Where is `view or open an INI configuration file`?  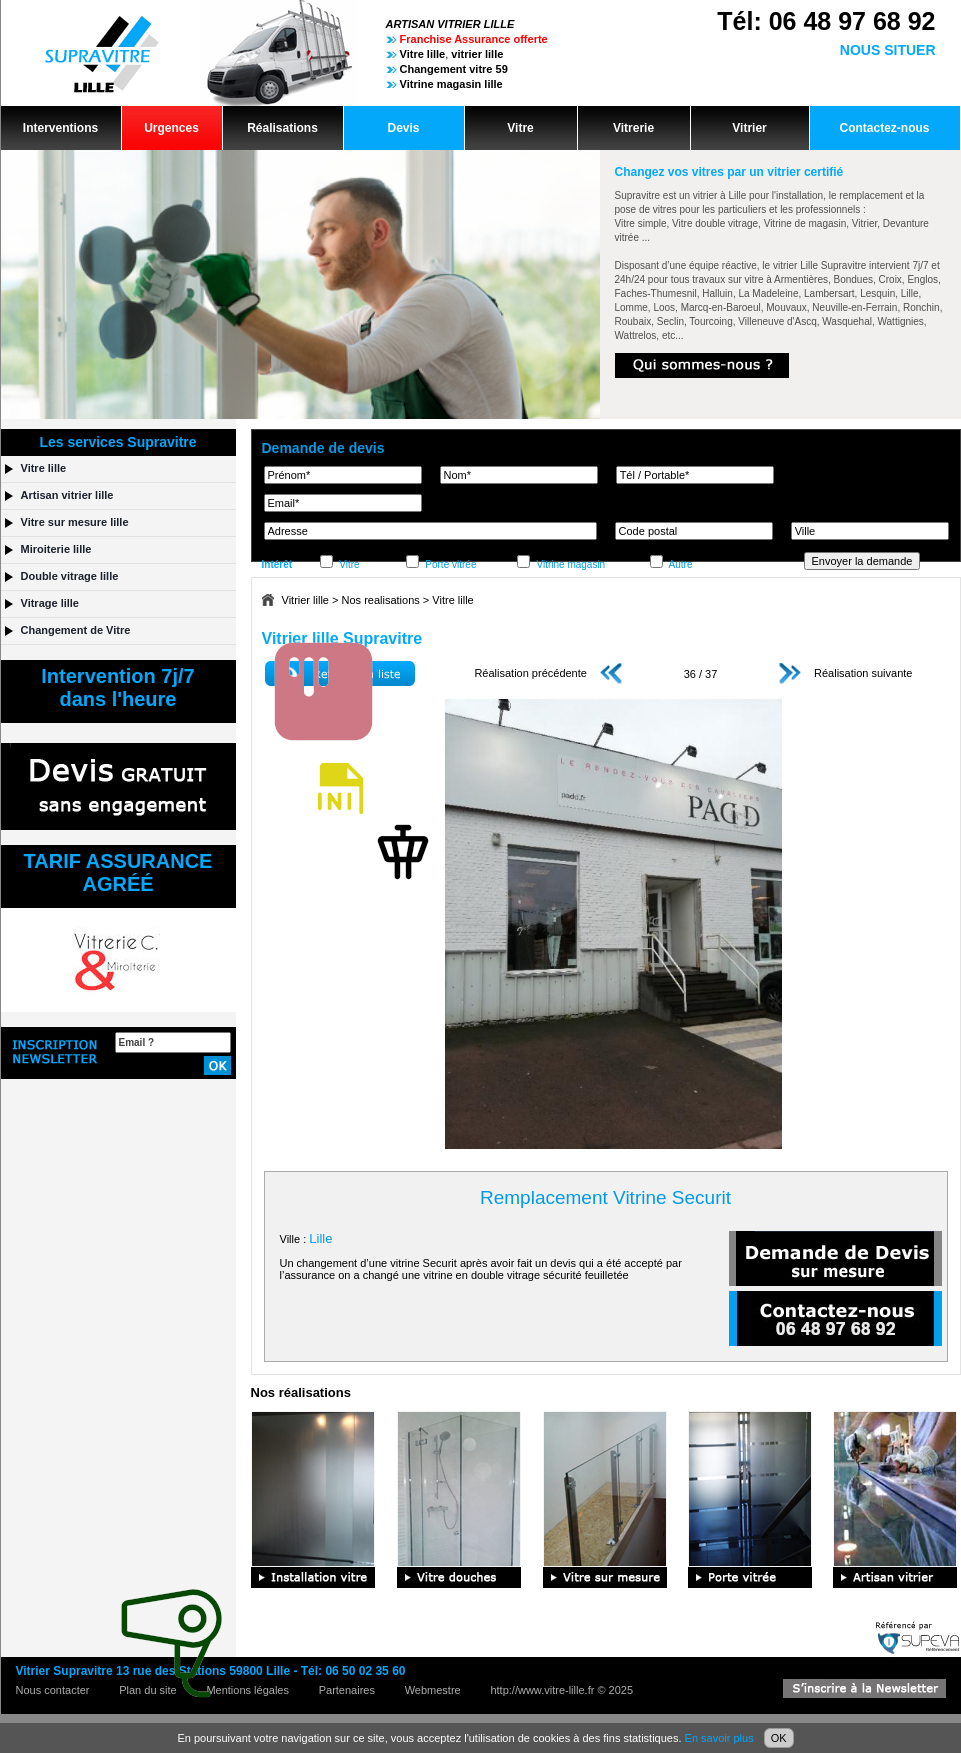
view or open an INI configuration file is located at coordinates (341, 788).